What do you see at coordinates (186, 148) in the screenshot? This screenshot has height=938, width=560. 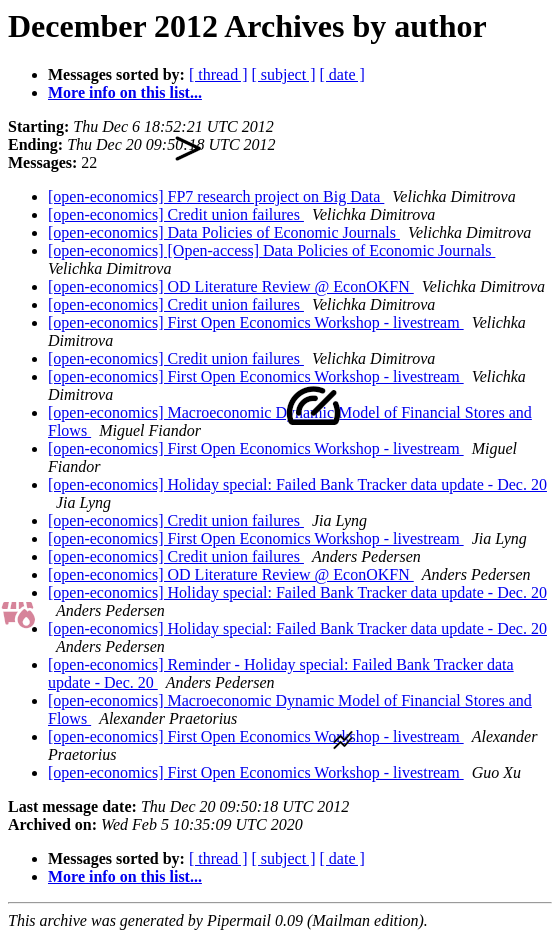 I see `navigate to the next item or page` at bounding box center [186, 148].